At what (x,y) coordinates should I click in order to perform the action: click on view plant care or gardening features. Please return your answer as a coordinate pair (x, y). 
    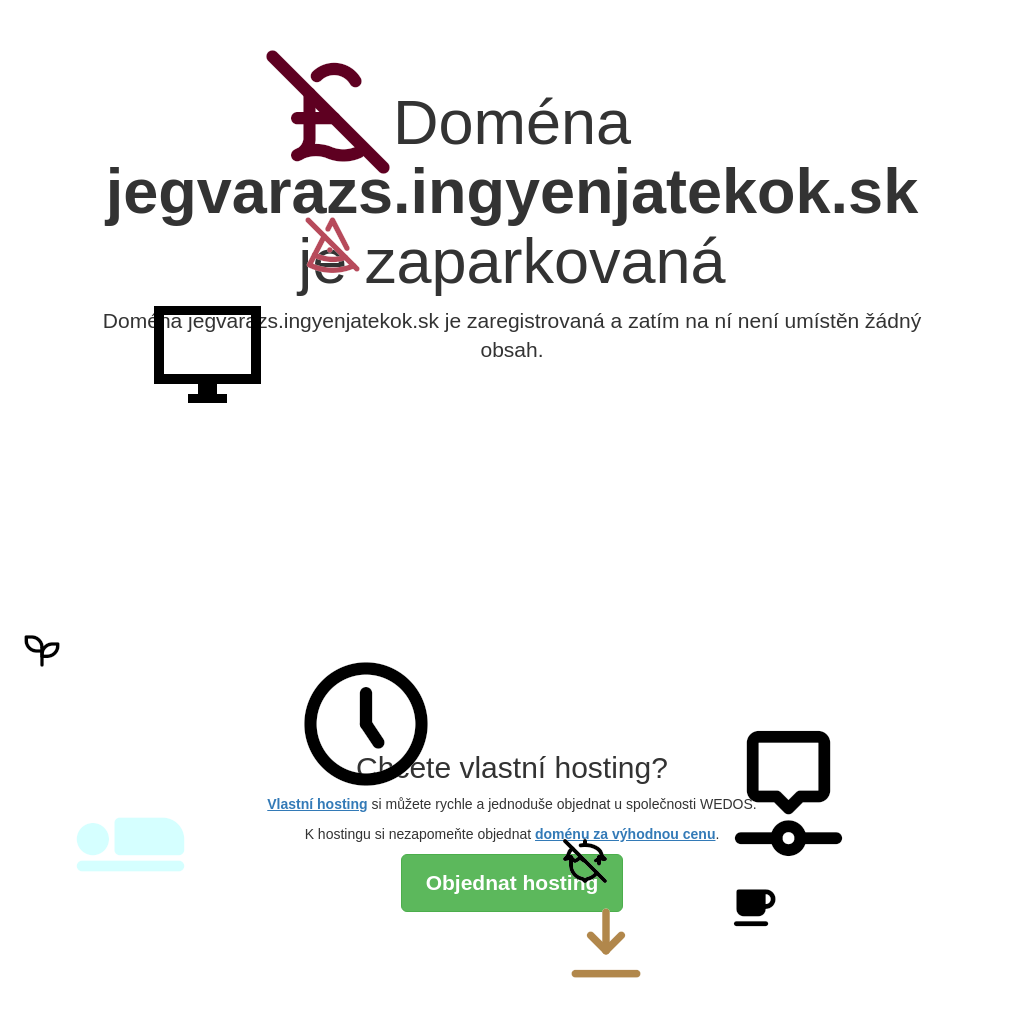
    Looking at the image, I should click on (42, 651).